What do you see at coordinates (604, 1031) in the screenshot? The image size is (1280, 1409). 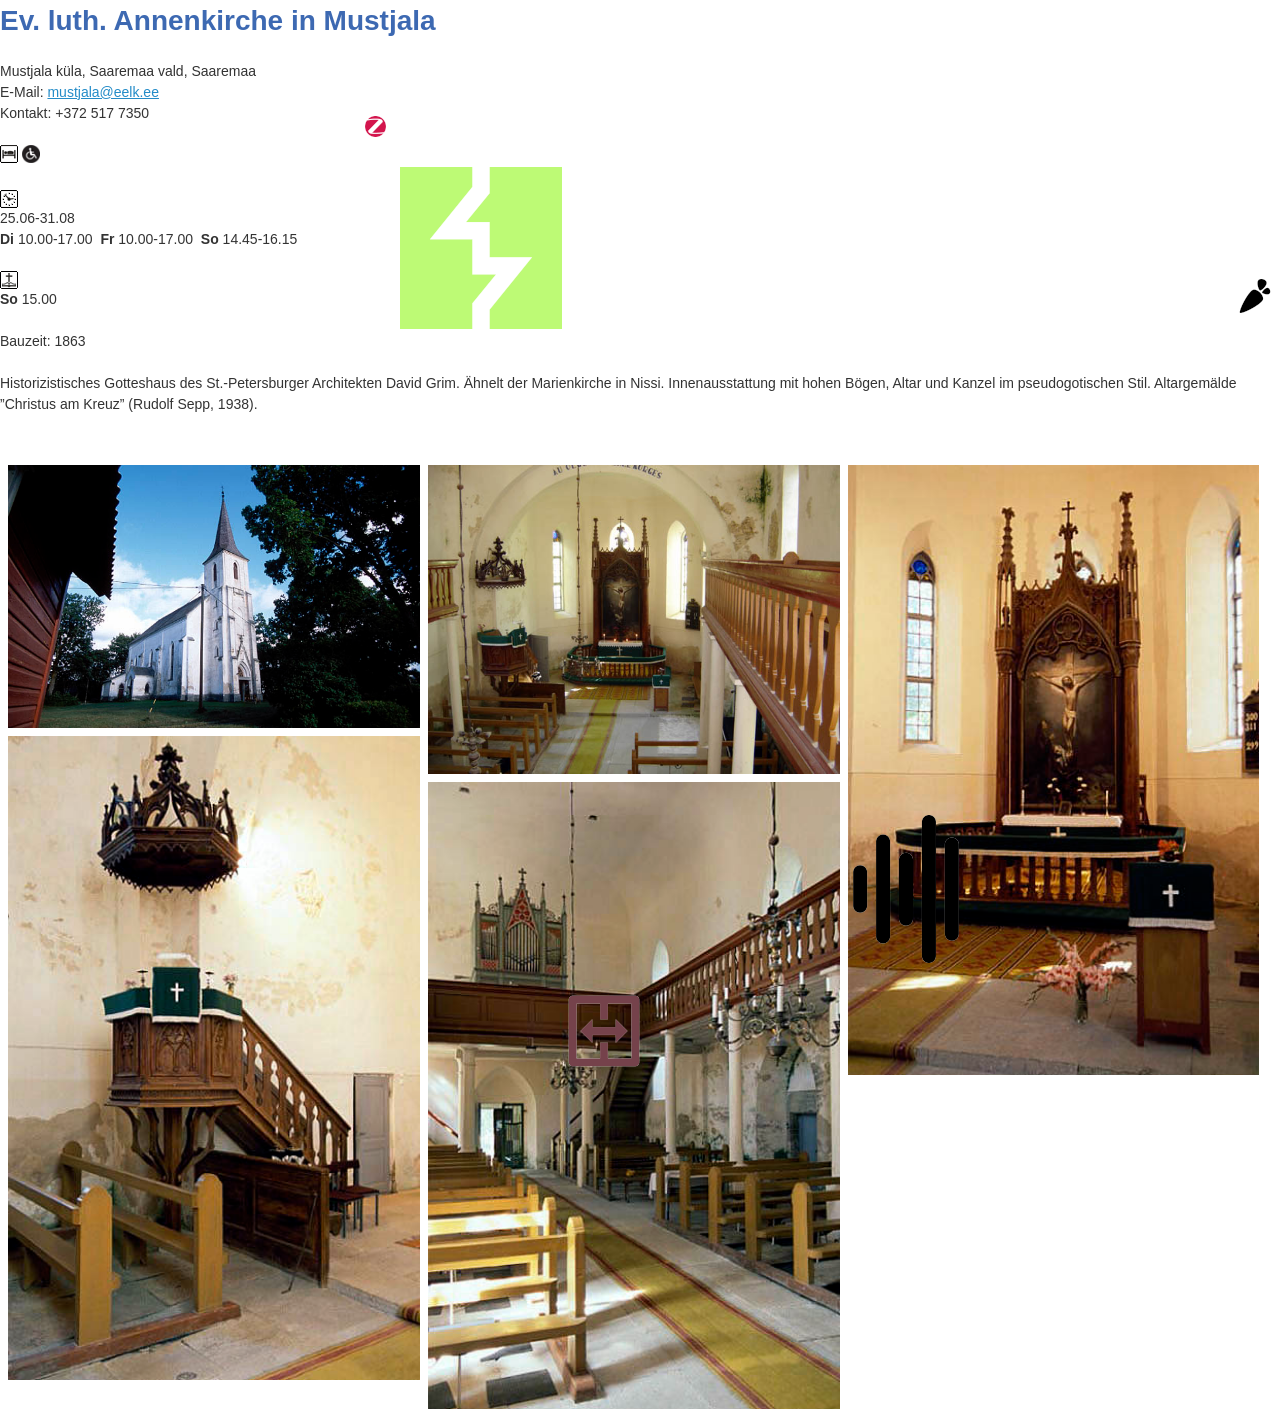 I see `split table cells horizontally` at bounding box center [604, 1031].